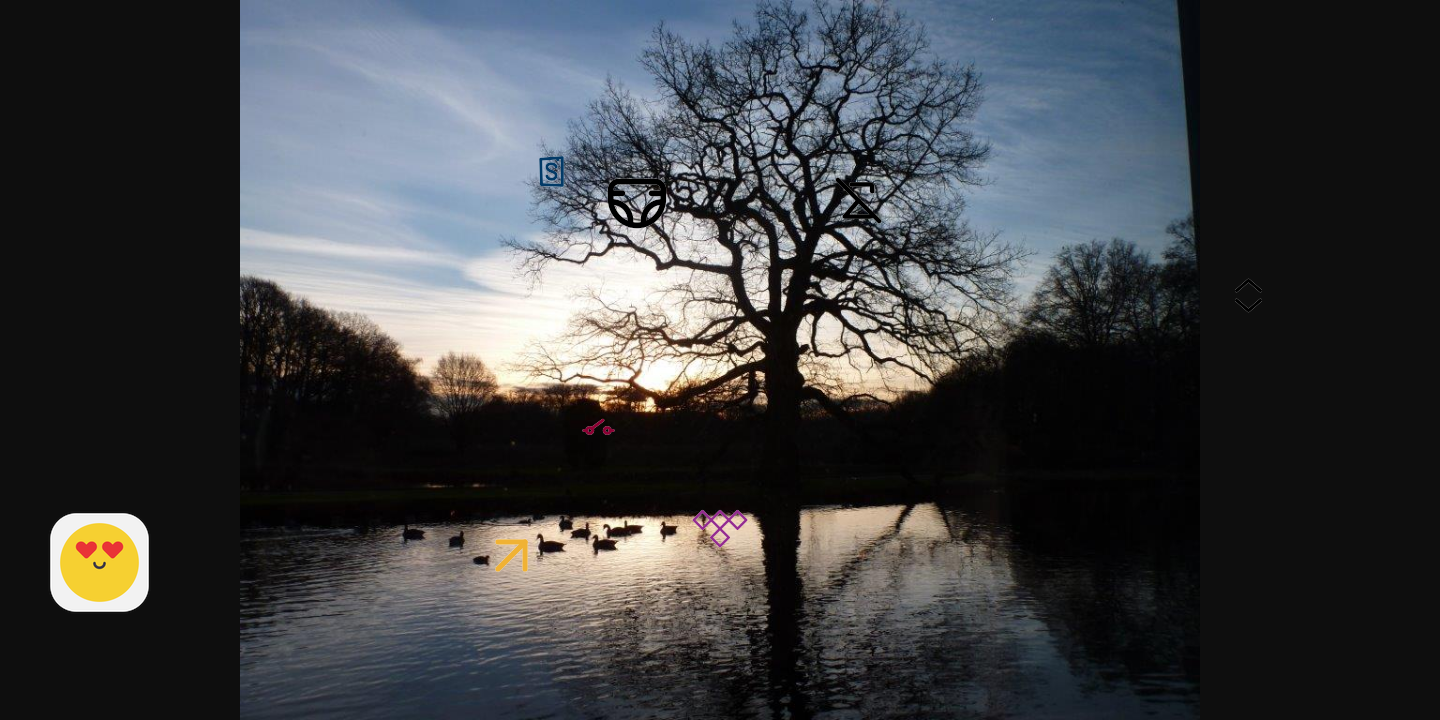  Describe the element at coordinates (637, 202) in the screenshot. I see `track diaper changes for baby care logging` at that location.